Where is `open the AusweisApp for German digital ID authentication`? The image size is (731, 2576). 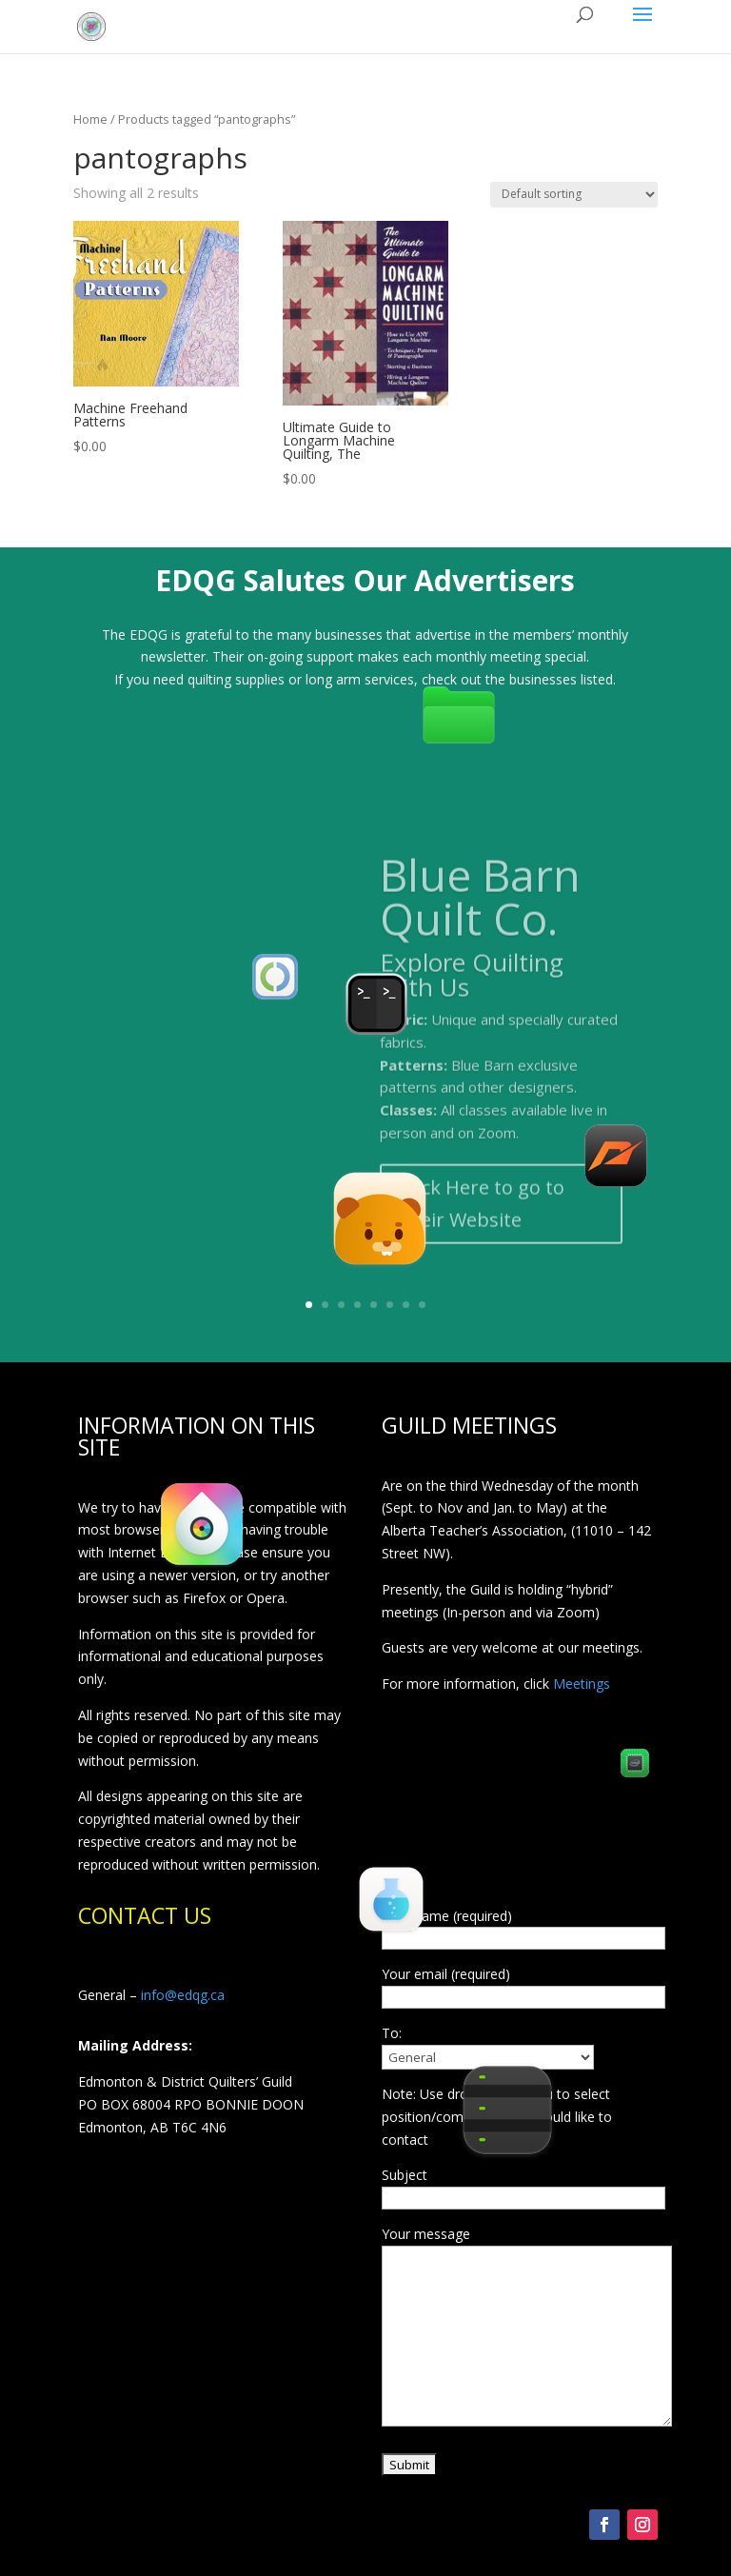
open the AusweisApp for German digital ID authentication is located at coordinates (275, 977).